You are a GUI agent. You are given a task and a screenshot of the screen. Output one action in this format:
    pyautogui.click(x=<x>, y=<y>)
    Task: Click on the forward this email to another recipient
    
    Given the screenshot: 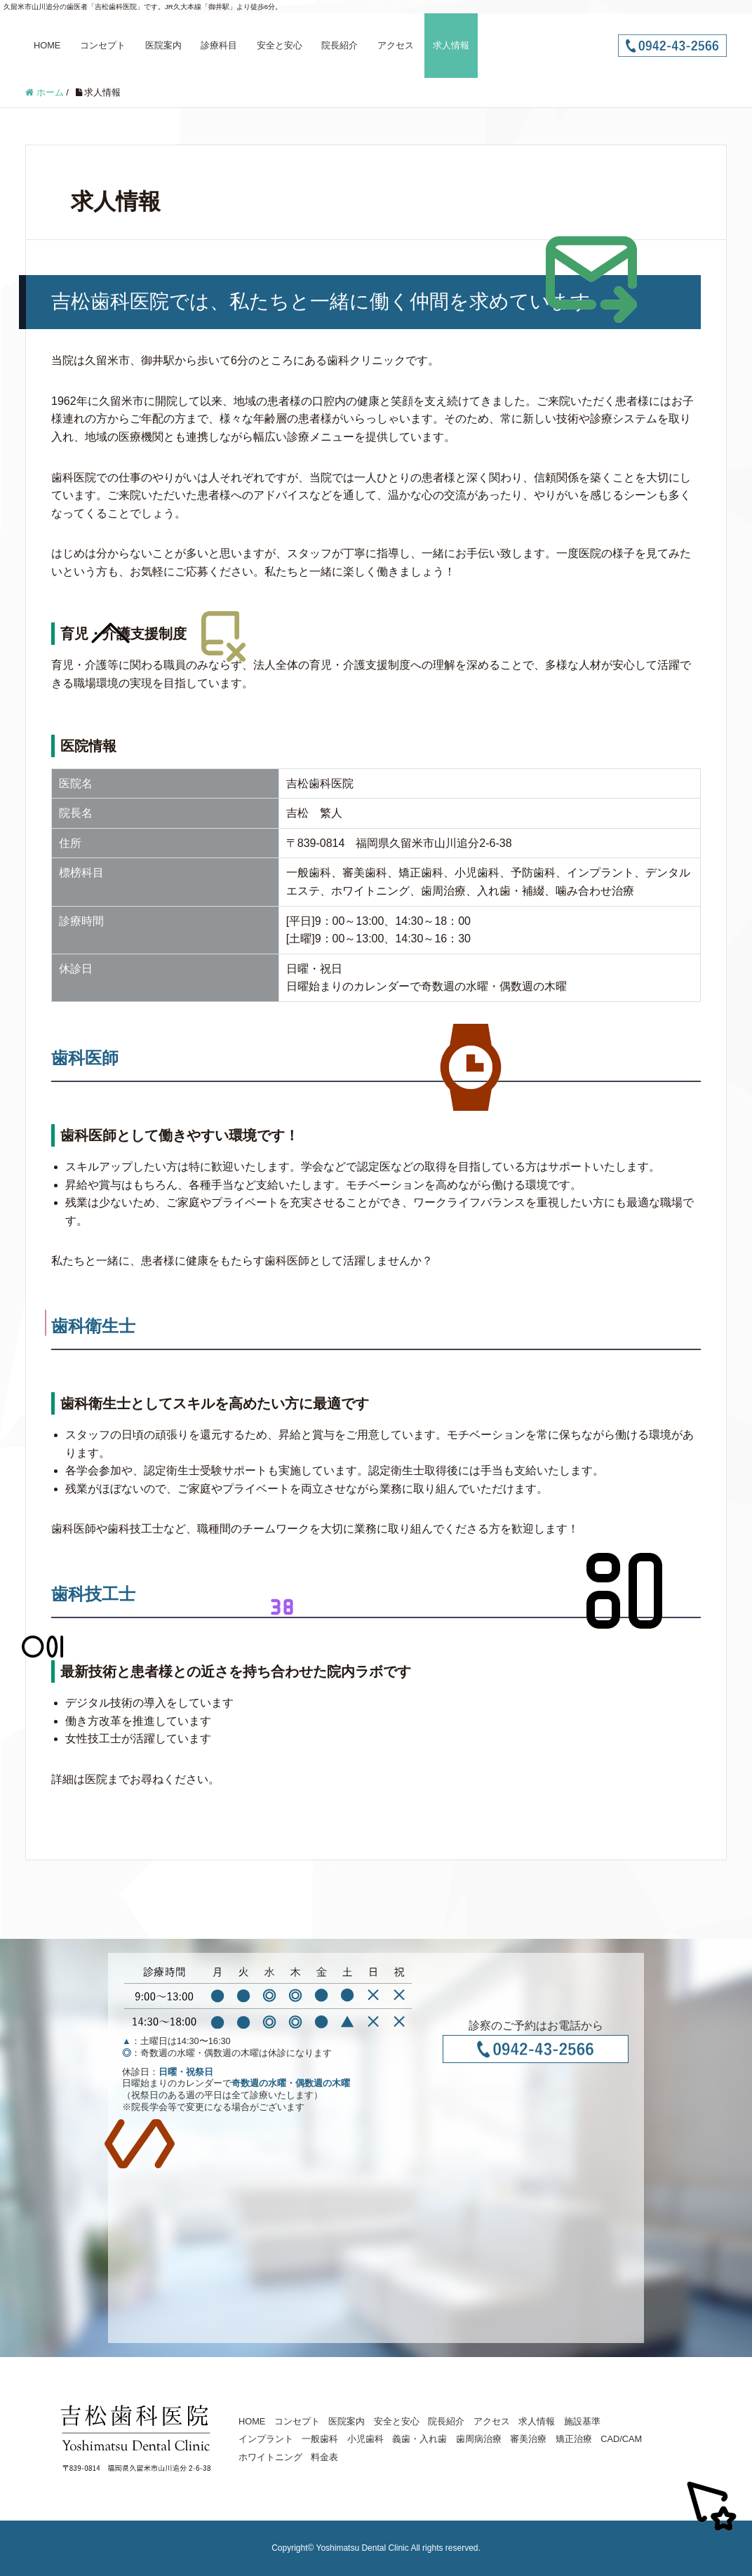 What is the action you would take?
    pyautogui.click(x=591, y=277)
    